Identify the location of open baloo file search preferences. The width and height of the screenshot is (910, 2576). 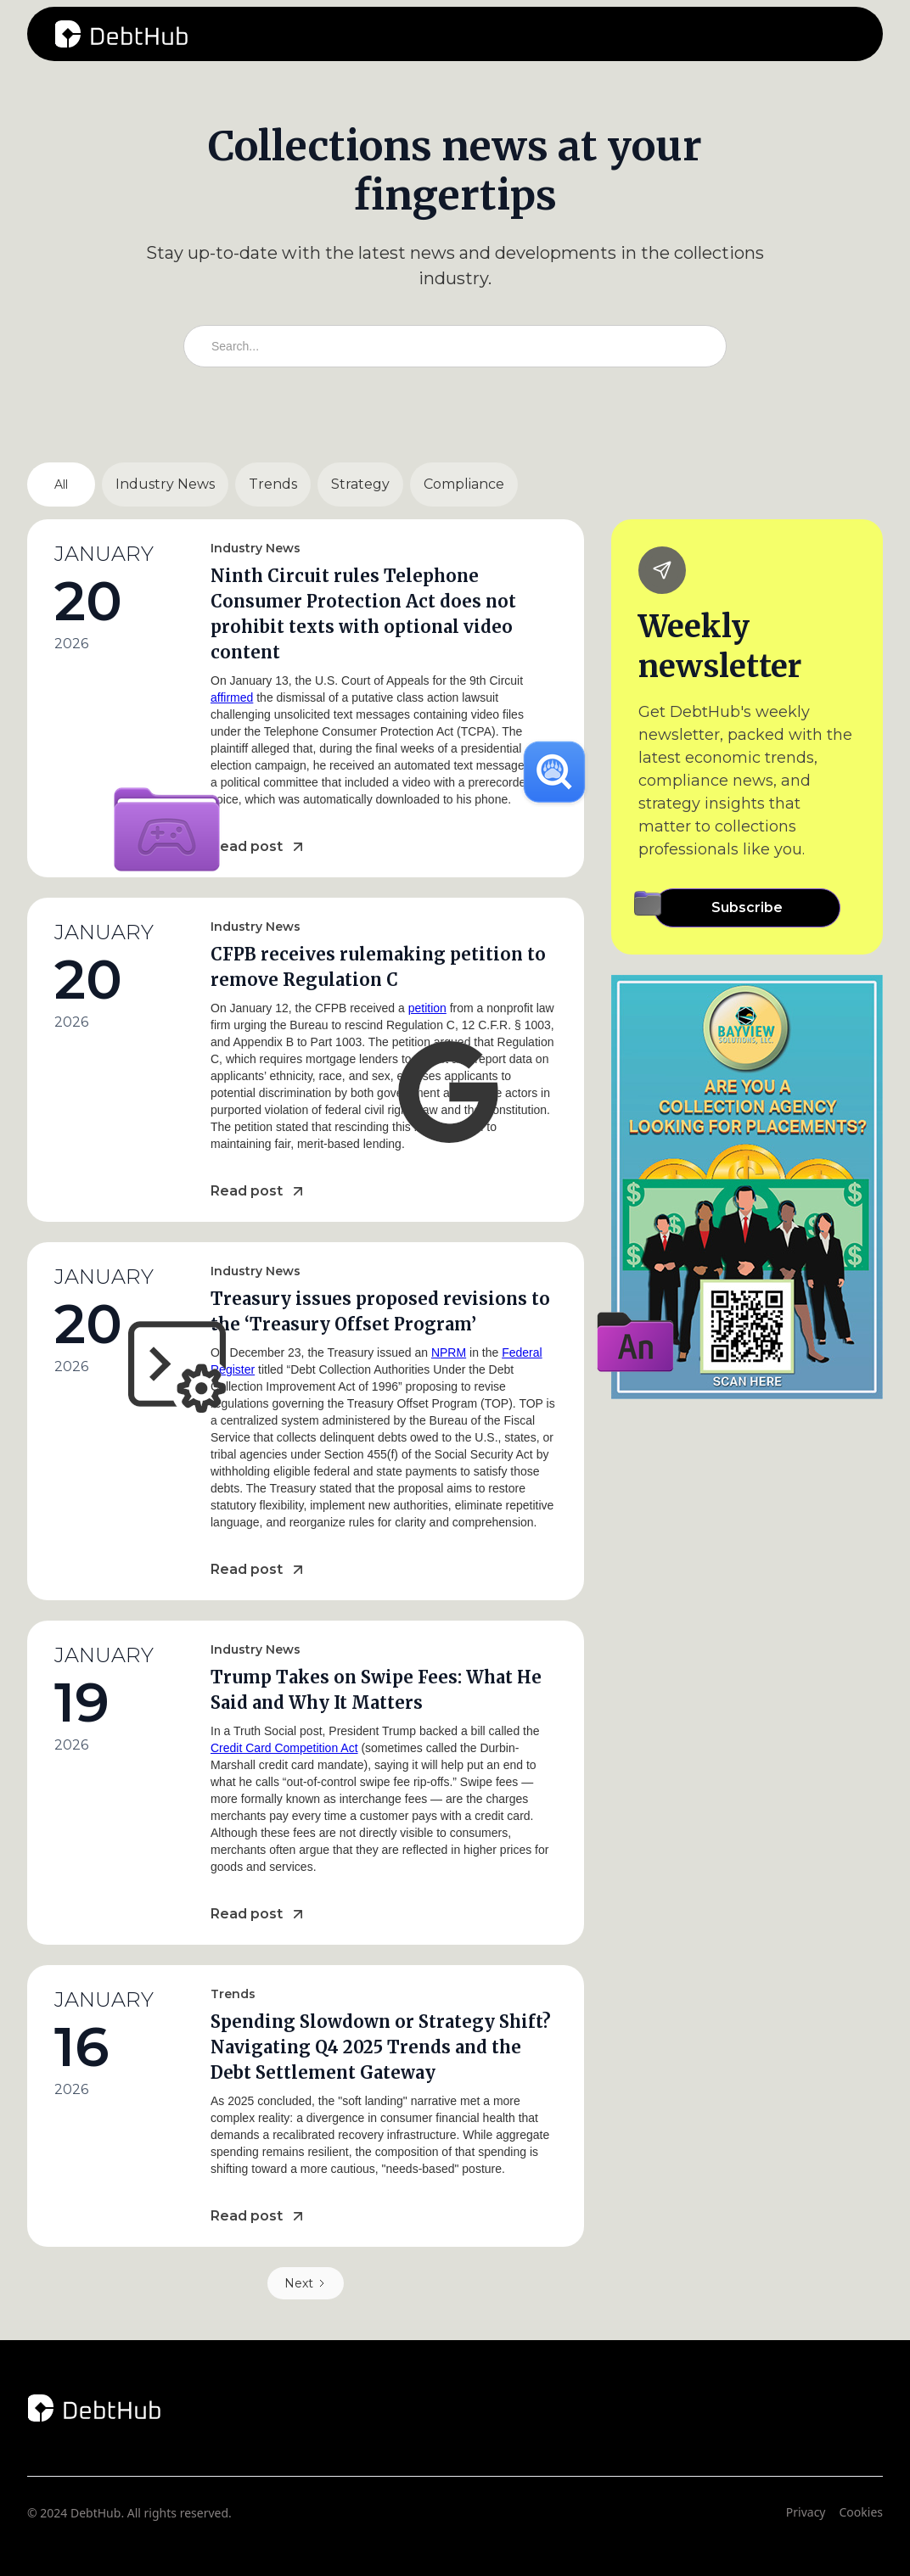
(554, 773).